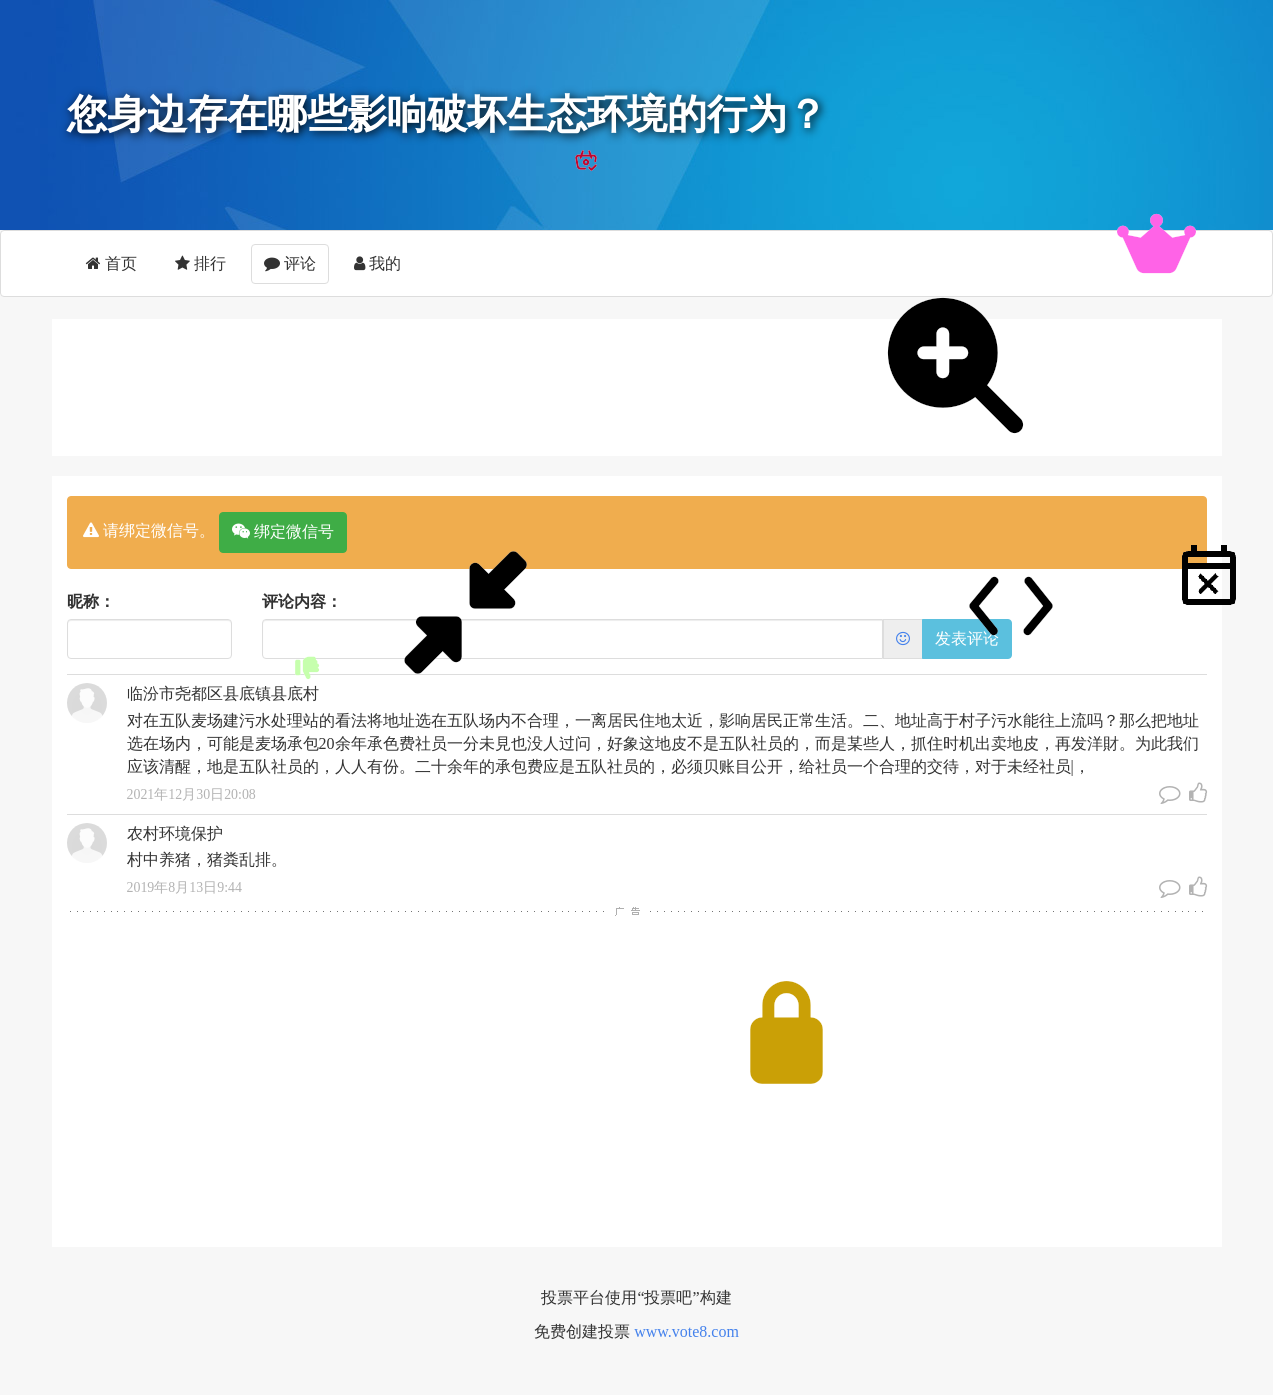 This screenshot has height=1395, width=1273. What do you see at coordinates (786, 1035) in the screenshot?
I see `indicates a locked or secure item` at bounding box center [786, 1035].